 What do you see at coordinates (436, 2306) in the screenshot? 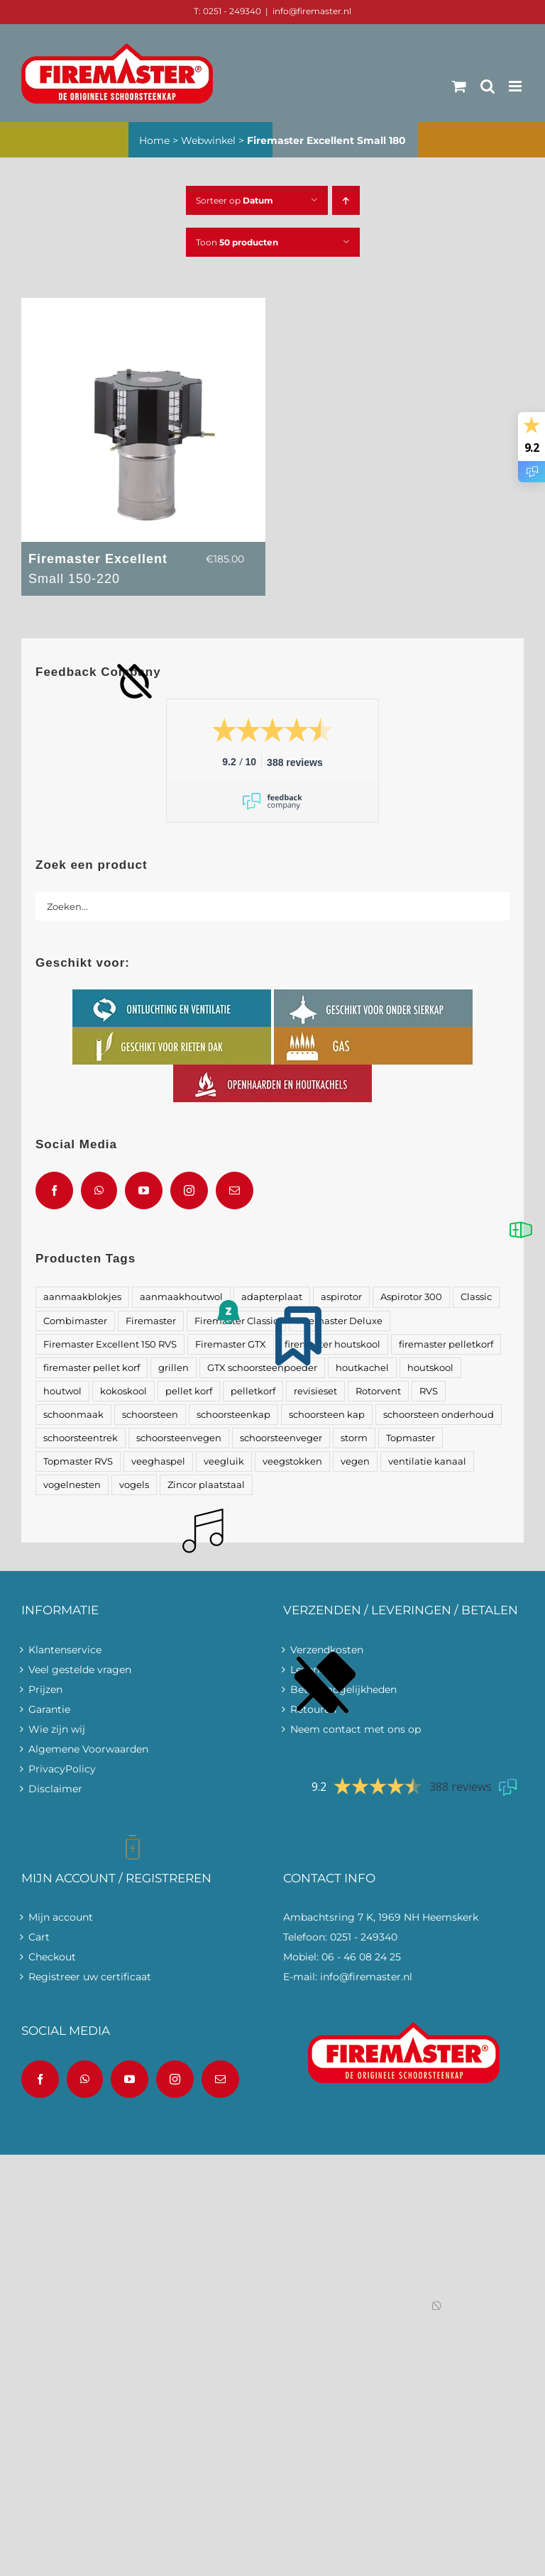
I see `mute or disable chat notifications` at bounding box center [436, 2306].